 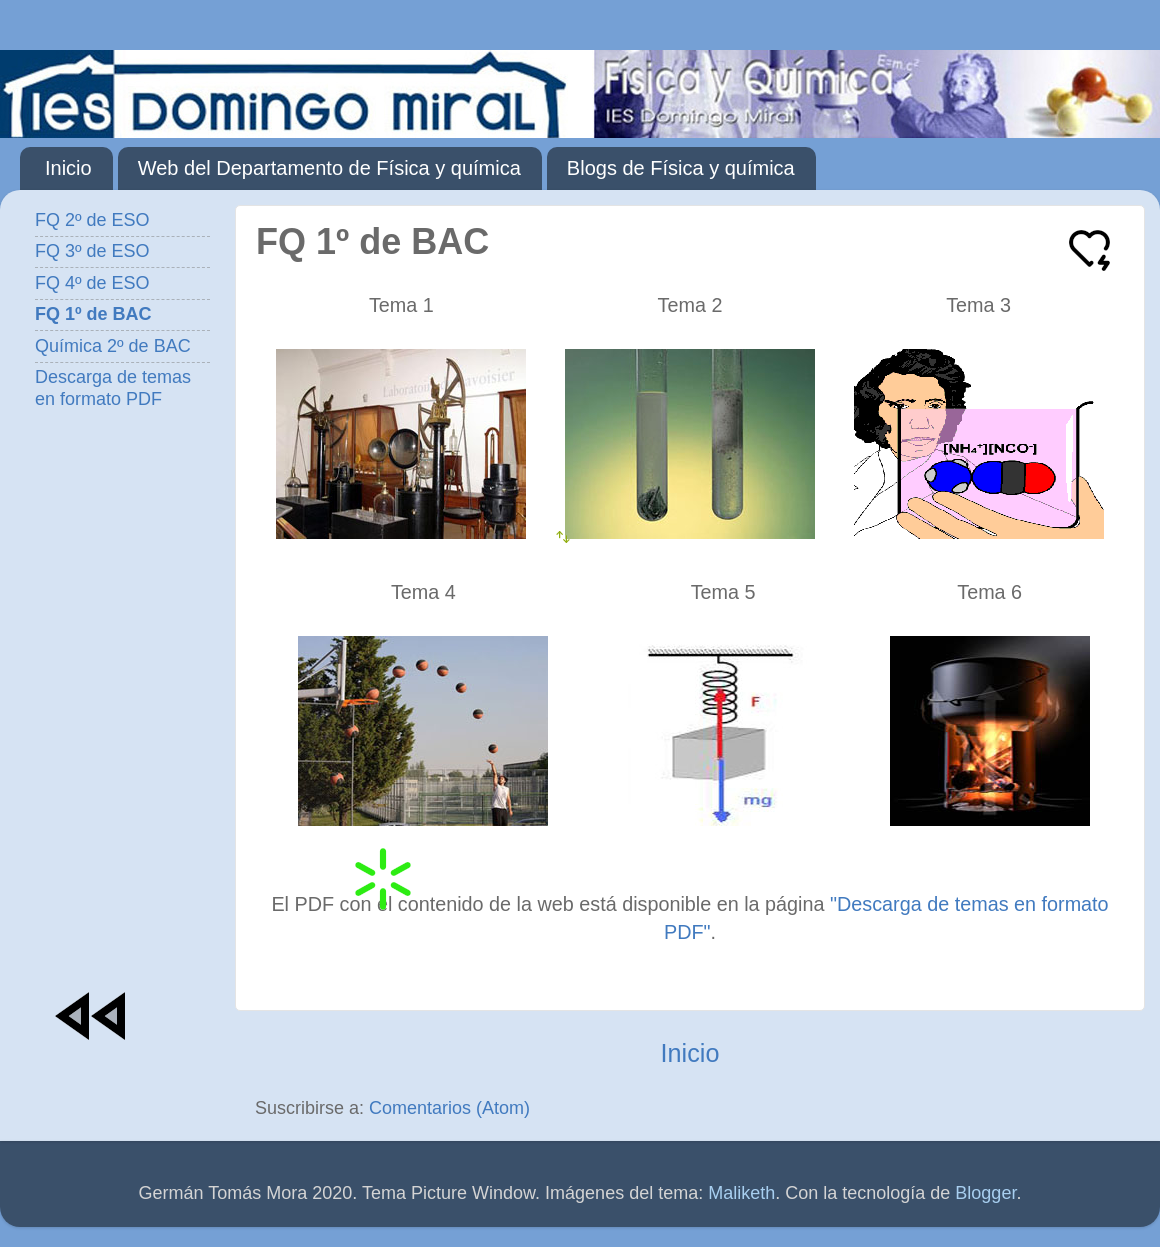 What do you see at coordinates (563, 537) in the screenshot?
I see `switch the order of items vertically` at bounding box center [563, 537].